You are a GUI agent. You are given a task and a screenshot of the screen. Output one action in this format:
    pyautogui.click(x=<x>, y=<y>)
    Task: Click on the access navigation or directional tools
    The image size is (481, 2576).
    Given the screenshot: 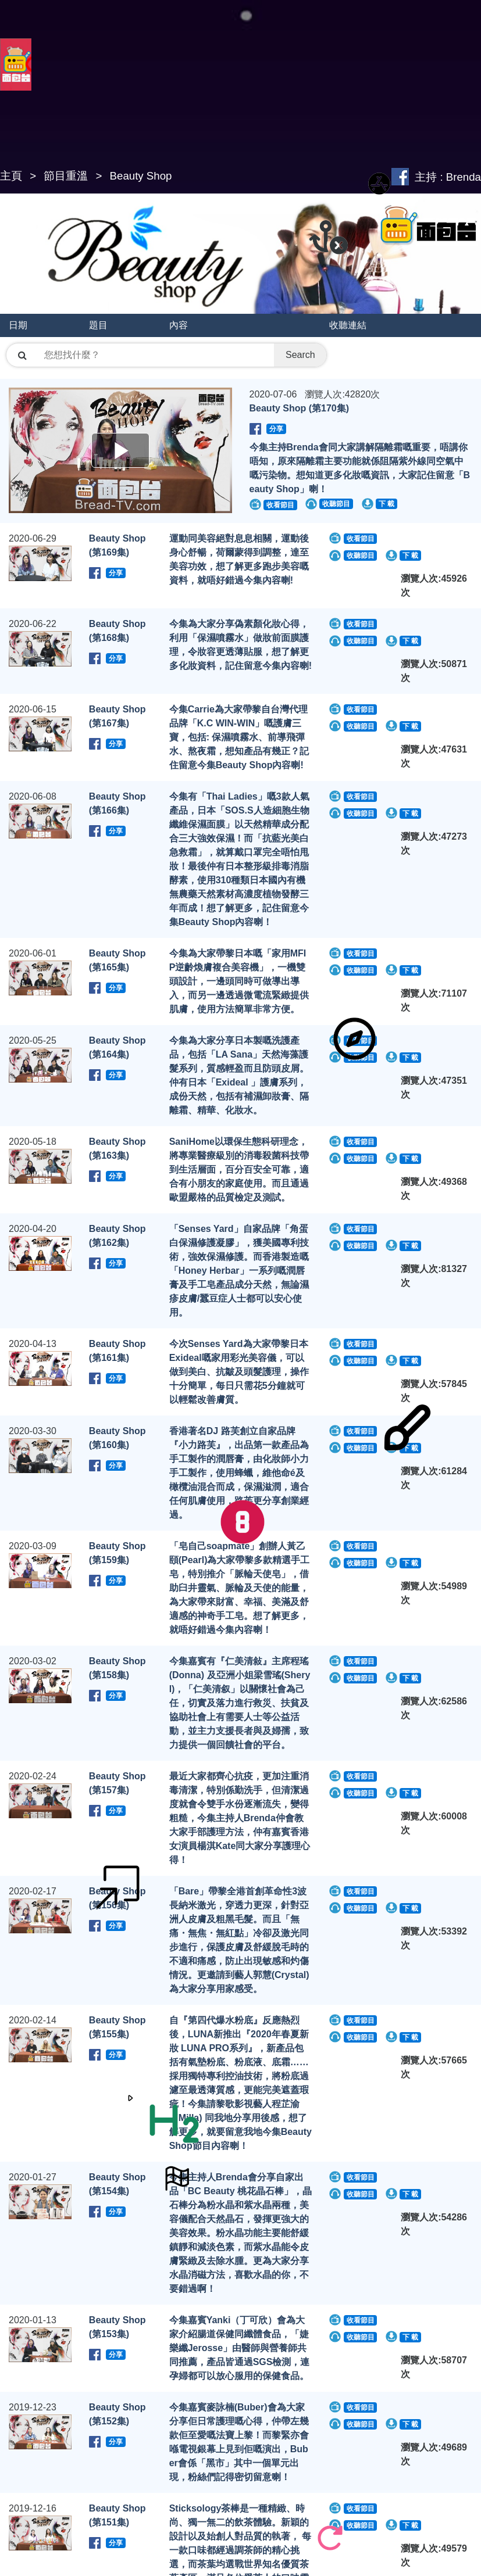 What is the action you would take?
    pyautogui.click(x=354, y=1038)
    